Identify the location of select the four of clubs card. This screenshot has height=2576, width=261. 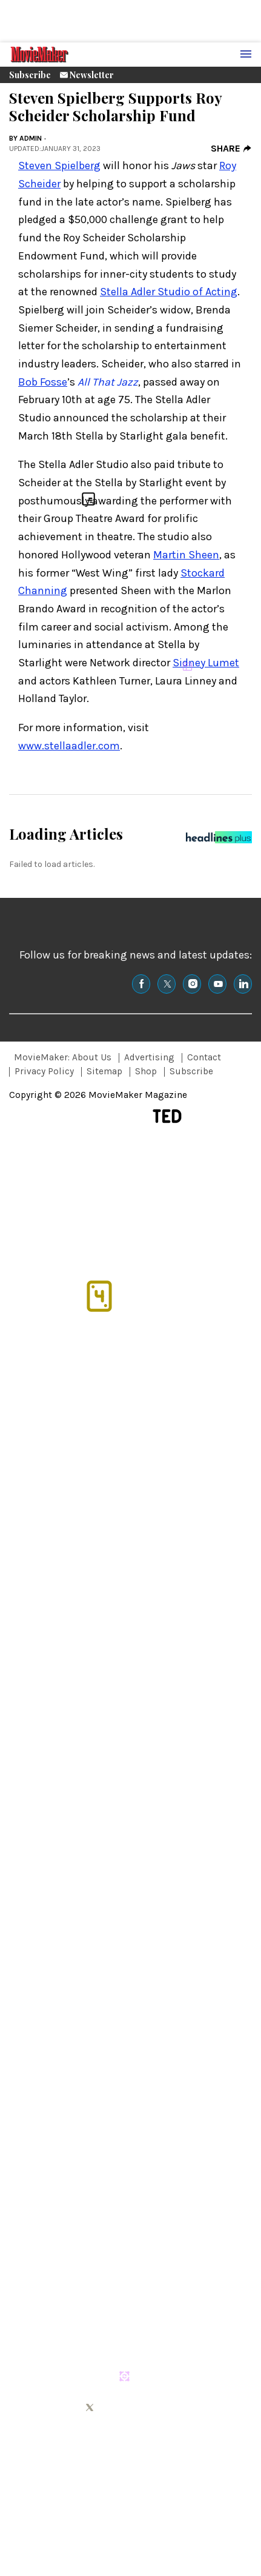
(99, 1296).